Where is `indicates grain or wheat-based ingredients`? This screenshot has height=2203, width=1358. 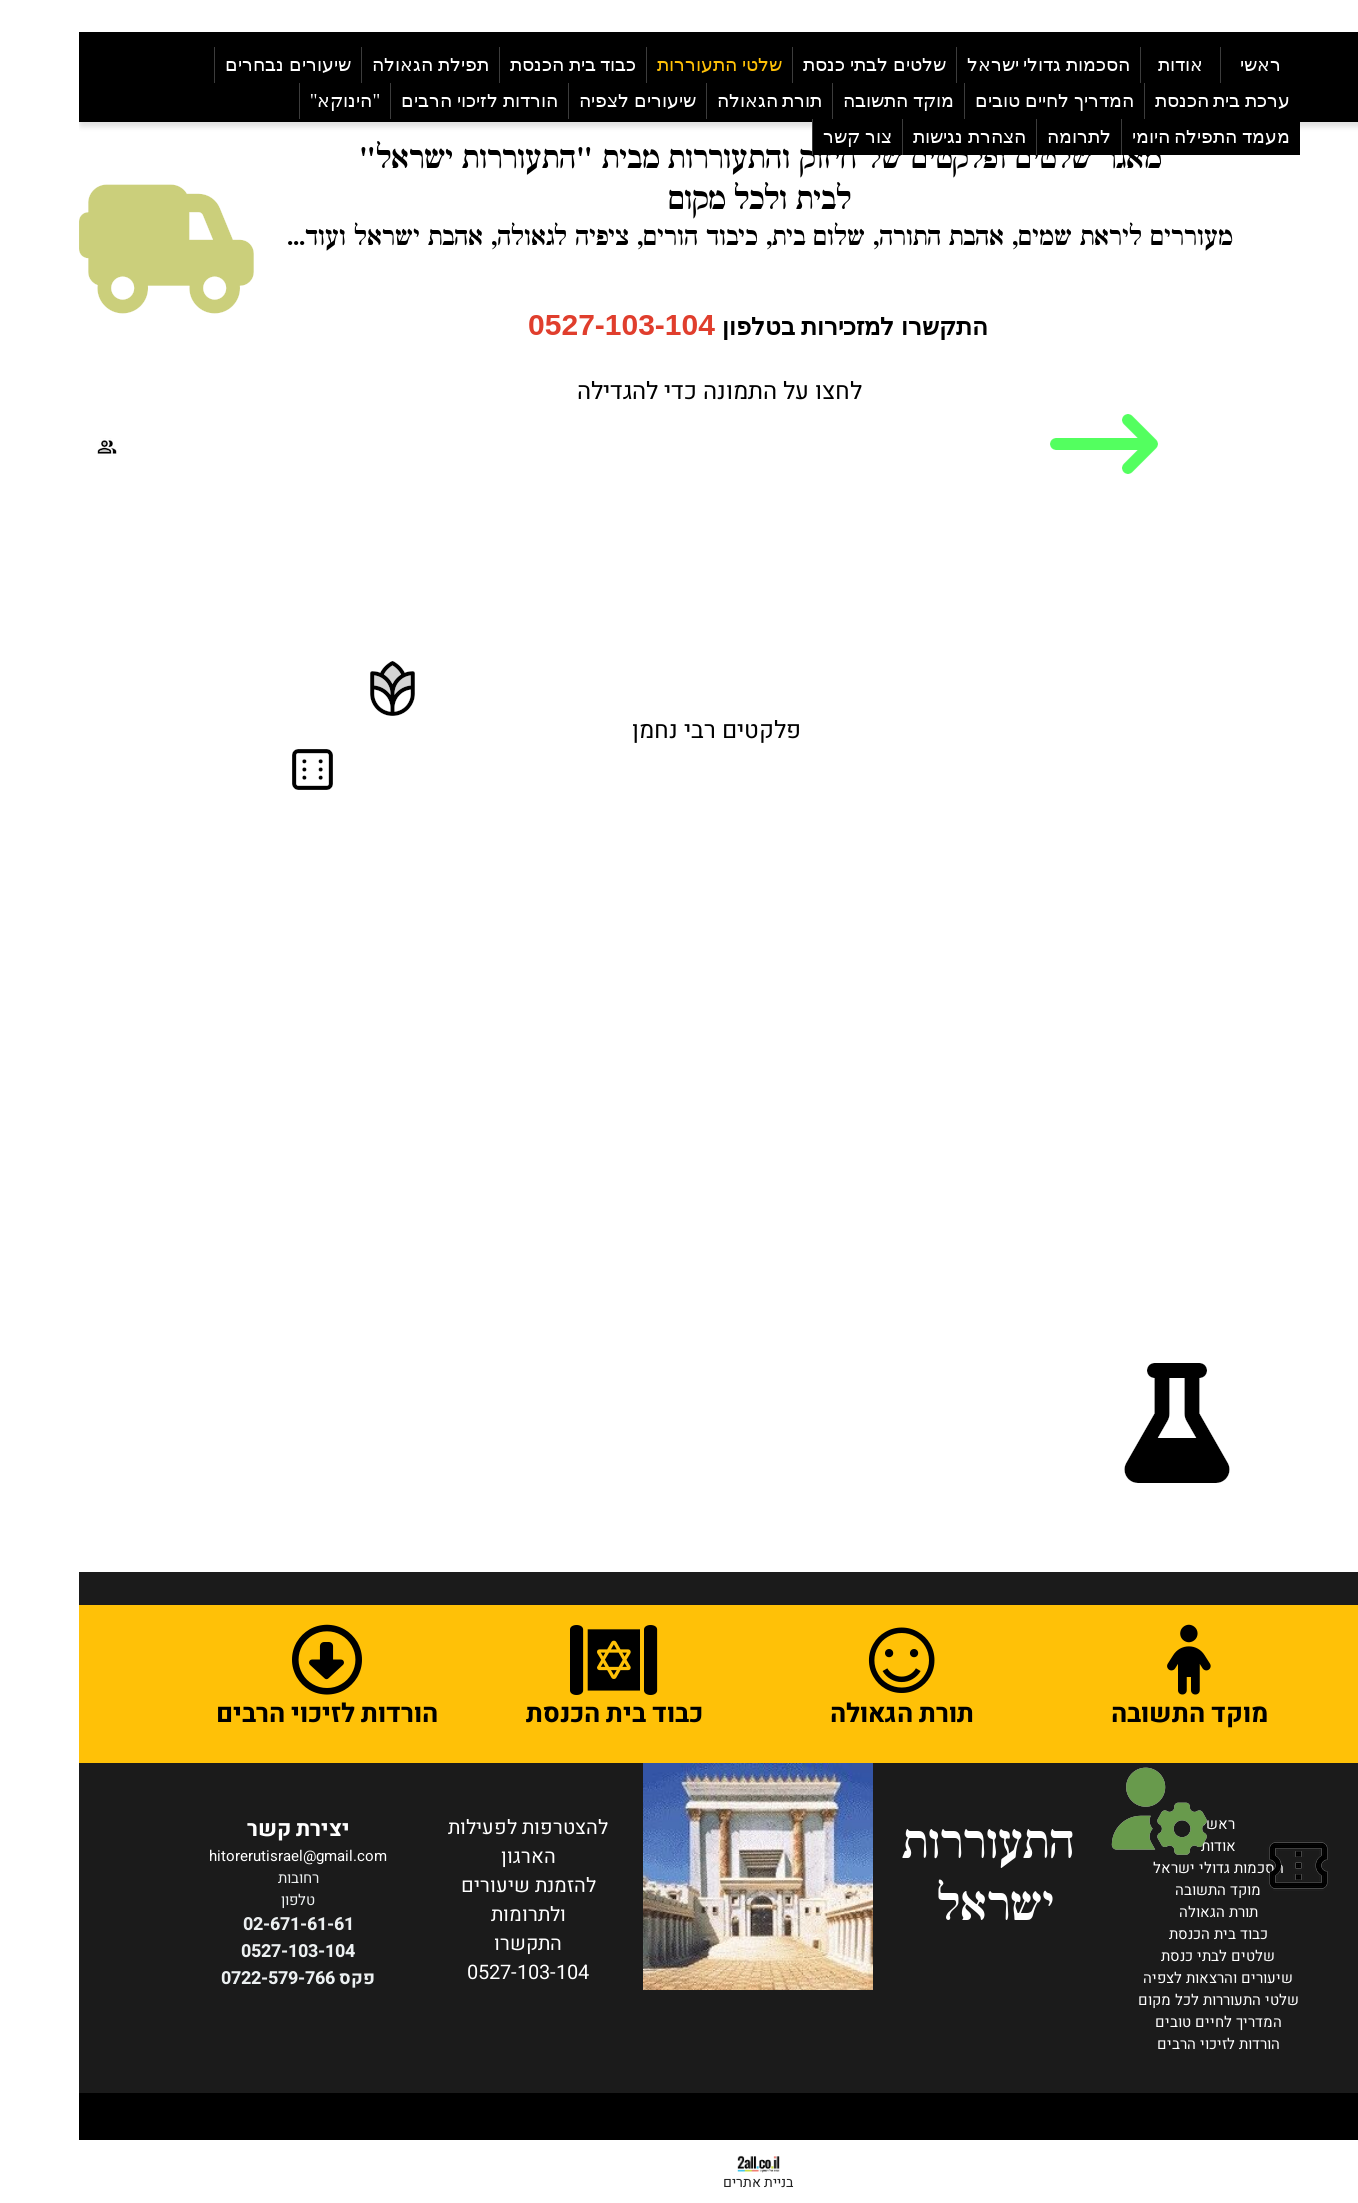
indicates grain or wheat-based ingredients is located at coordinates (392, 689).